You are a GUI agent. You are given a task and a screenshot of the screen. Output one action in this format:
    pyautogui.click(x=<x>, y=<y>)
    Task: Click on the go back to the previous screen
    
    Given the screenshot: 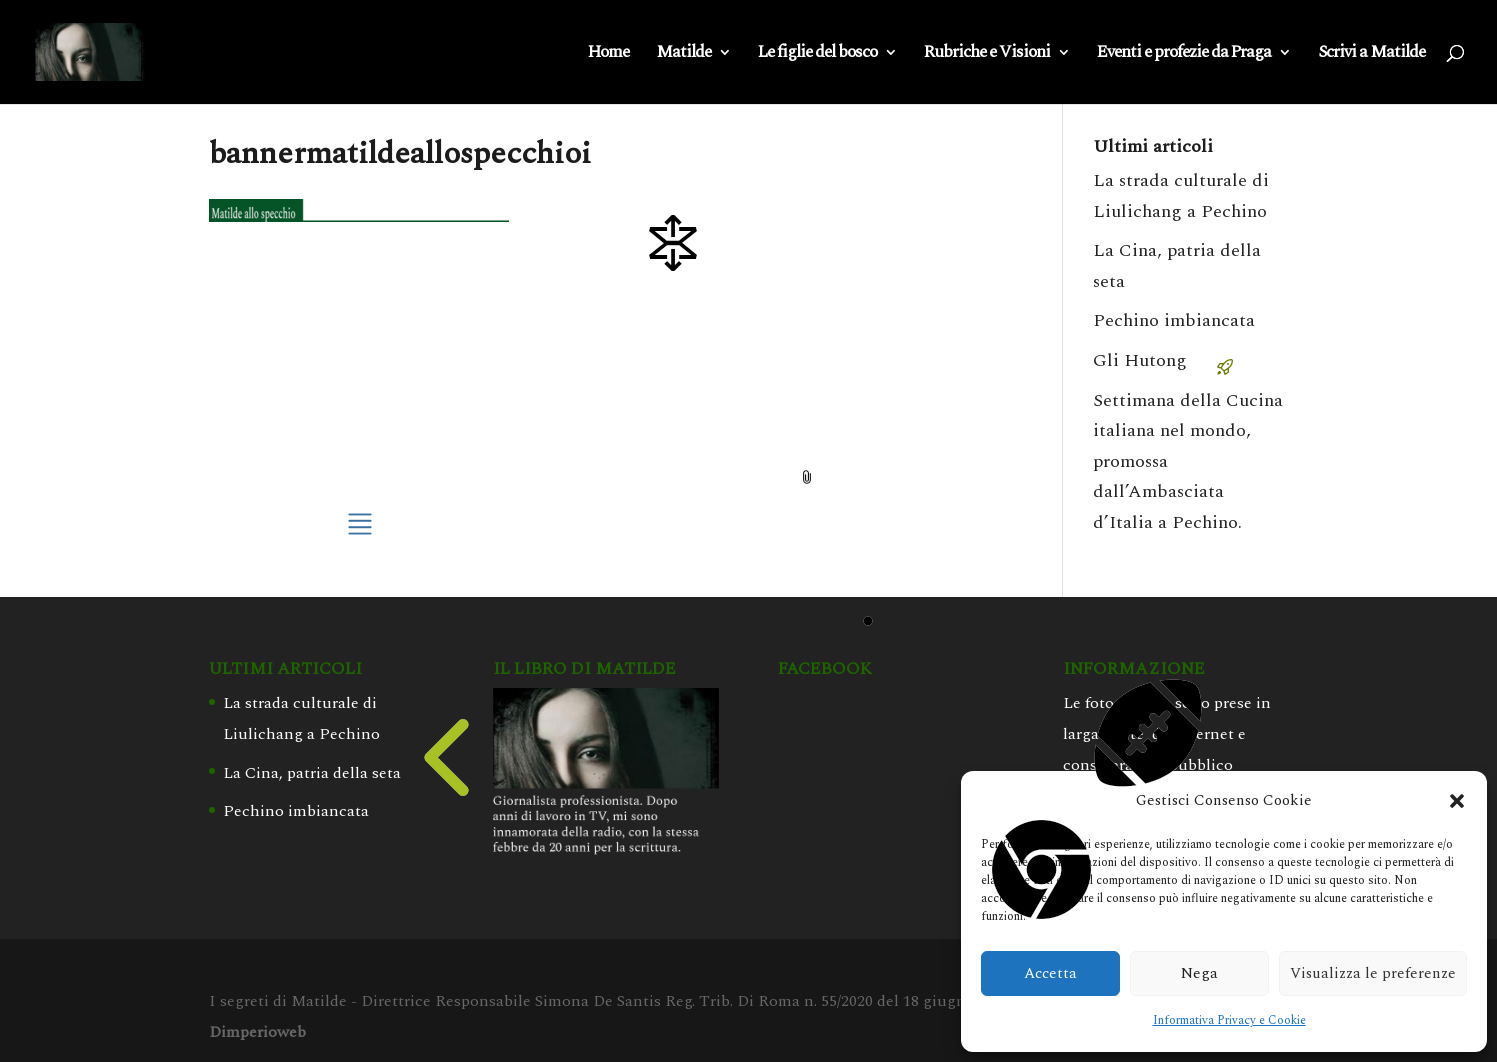 What is the action you would take?
    pyautogui.click(x=446, y=757)
    